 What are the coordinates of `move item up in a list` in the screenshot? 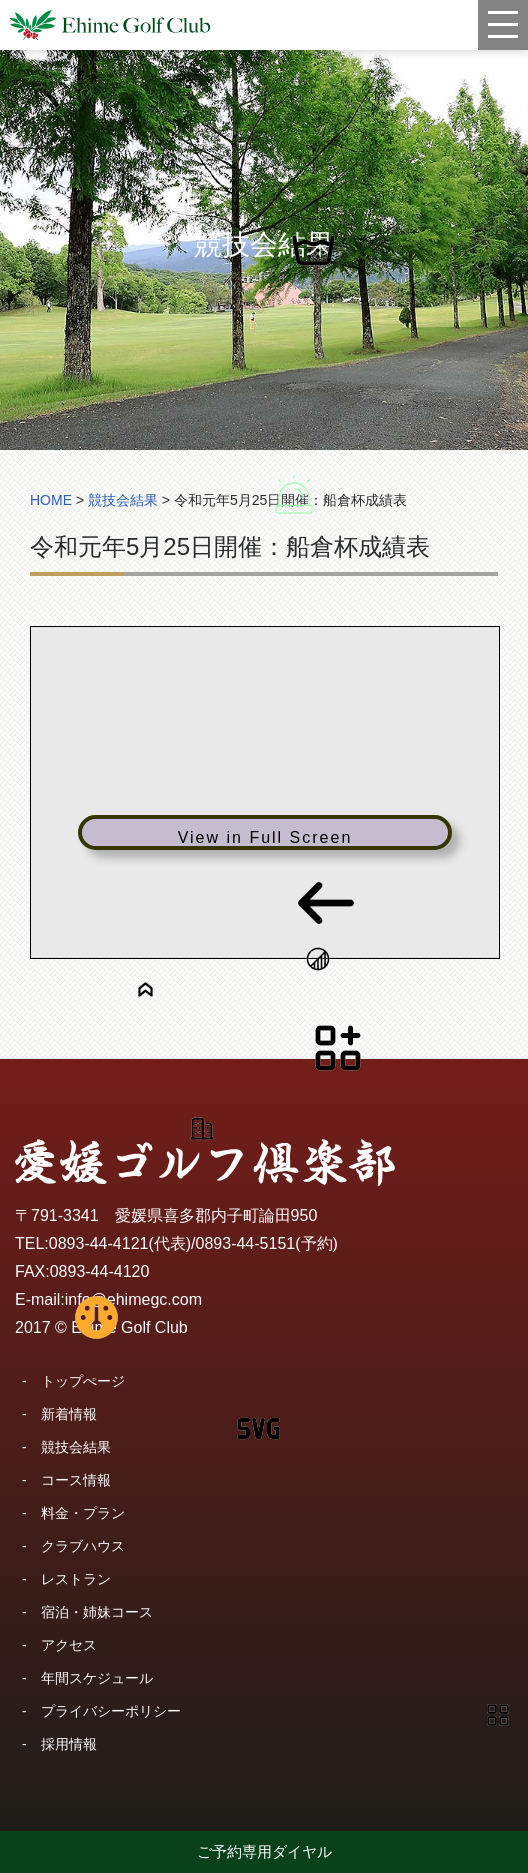 It's located at (145, 989).